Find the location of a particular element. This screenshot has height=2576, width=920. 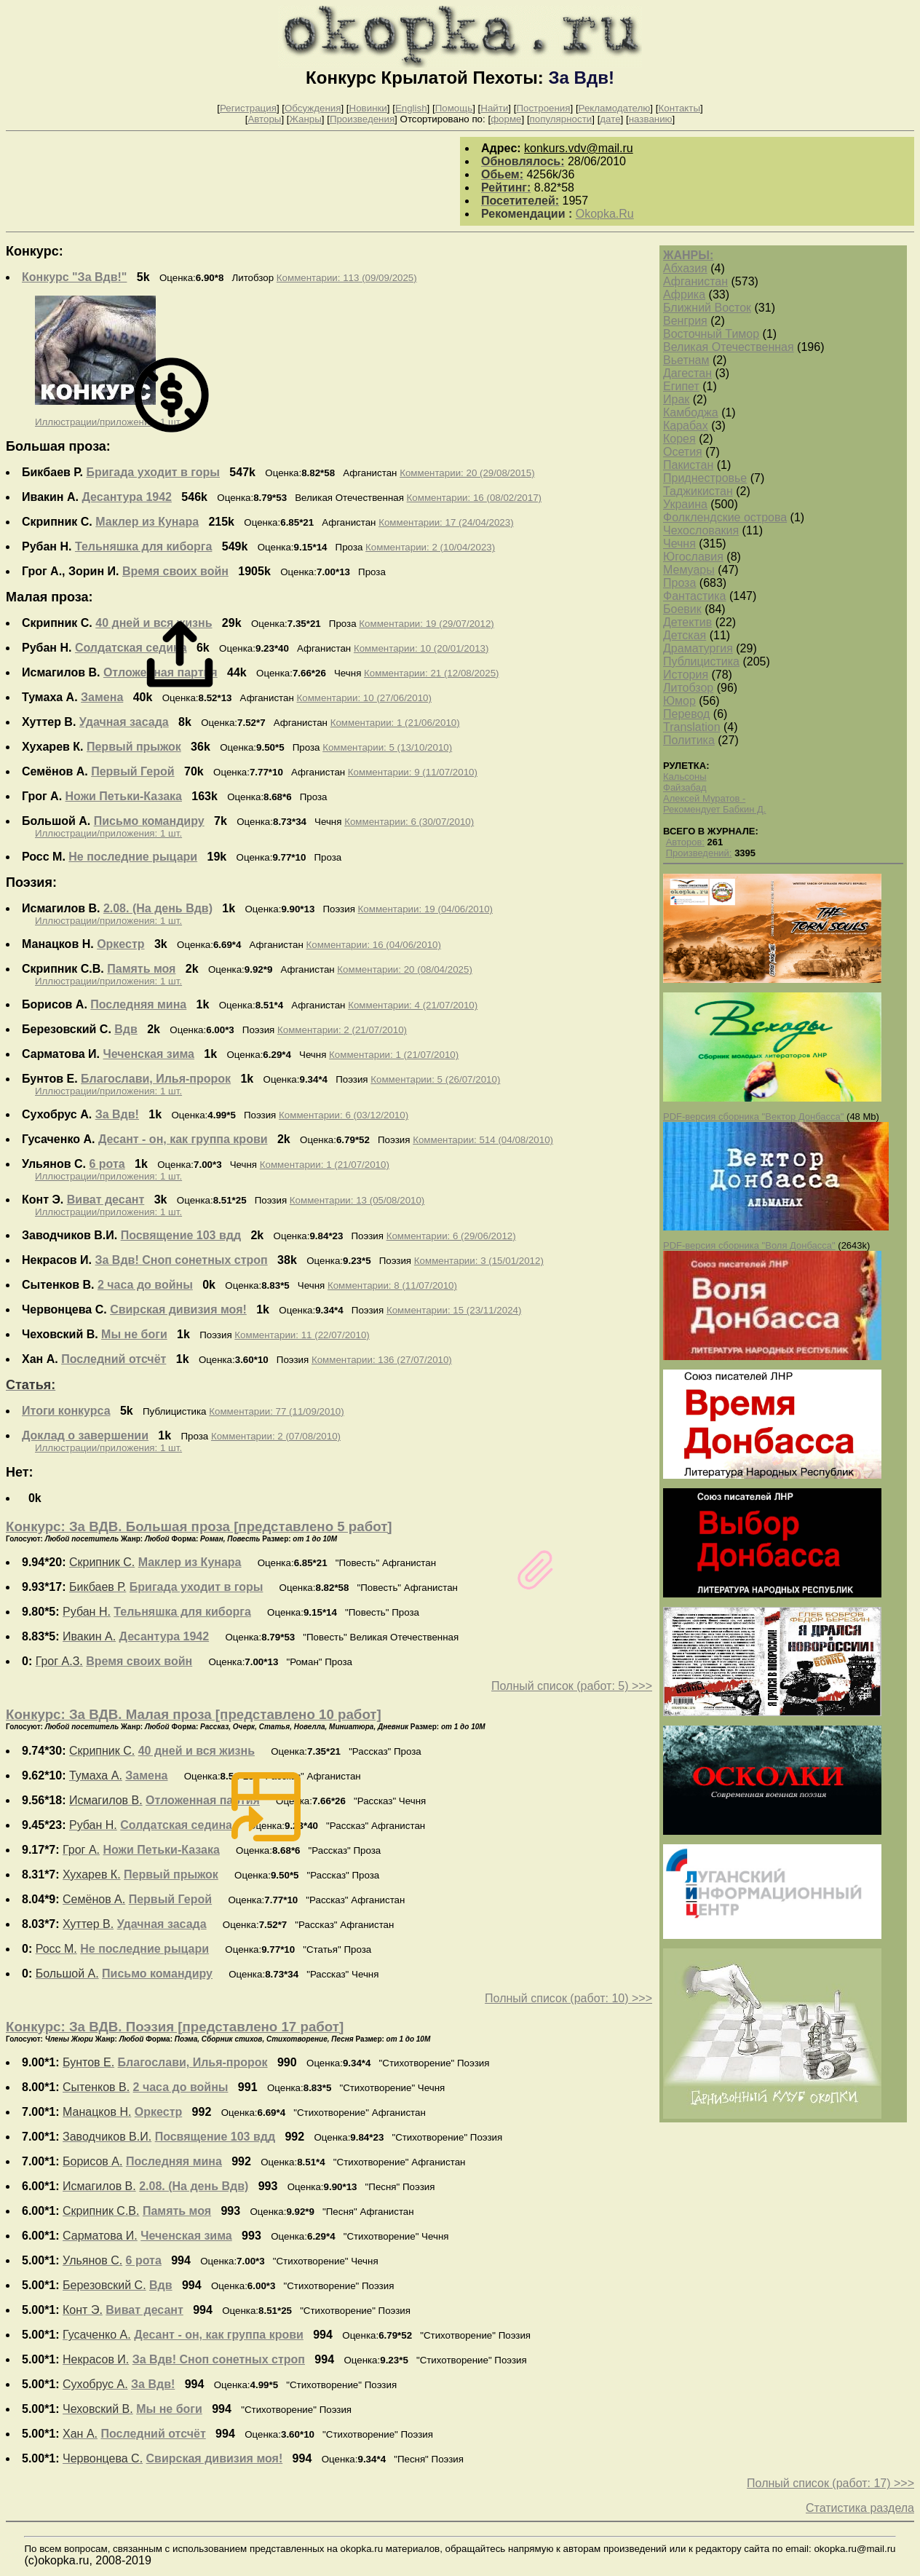

create a symbolic link to this project is located at coordinates (266, 1806).